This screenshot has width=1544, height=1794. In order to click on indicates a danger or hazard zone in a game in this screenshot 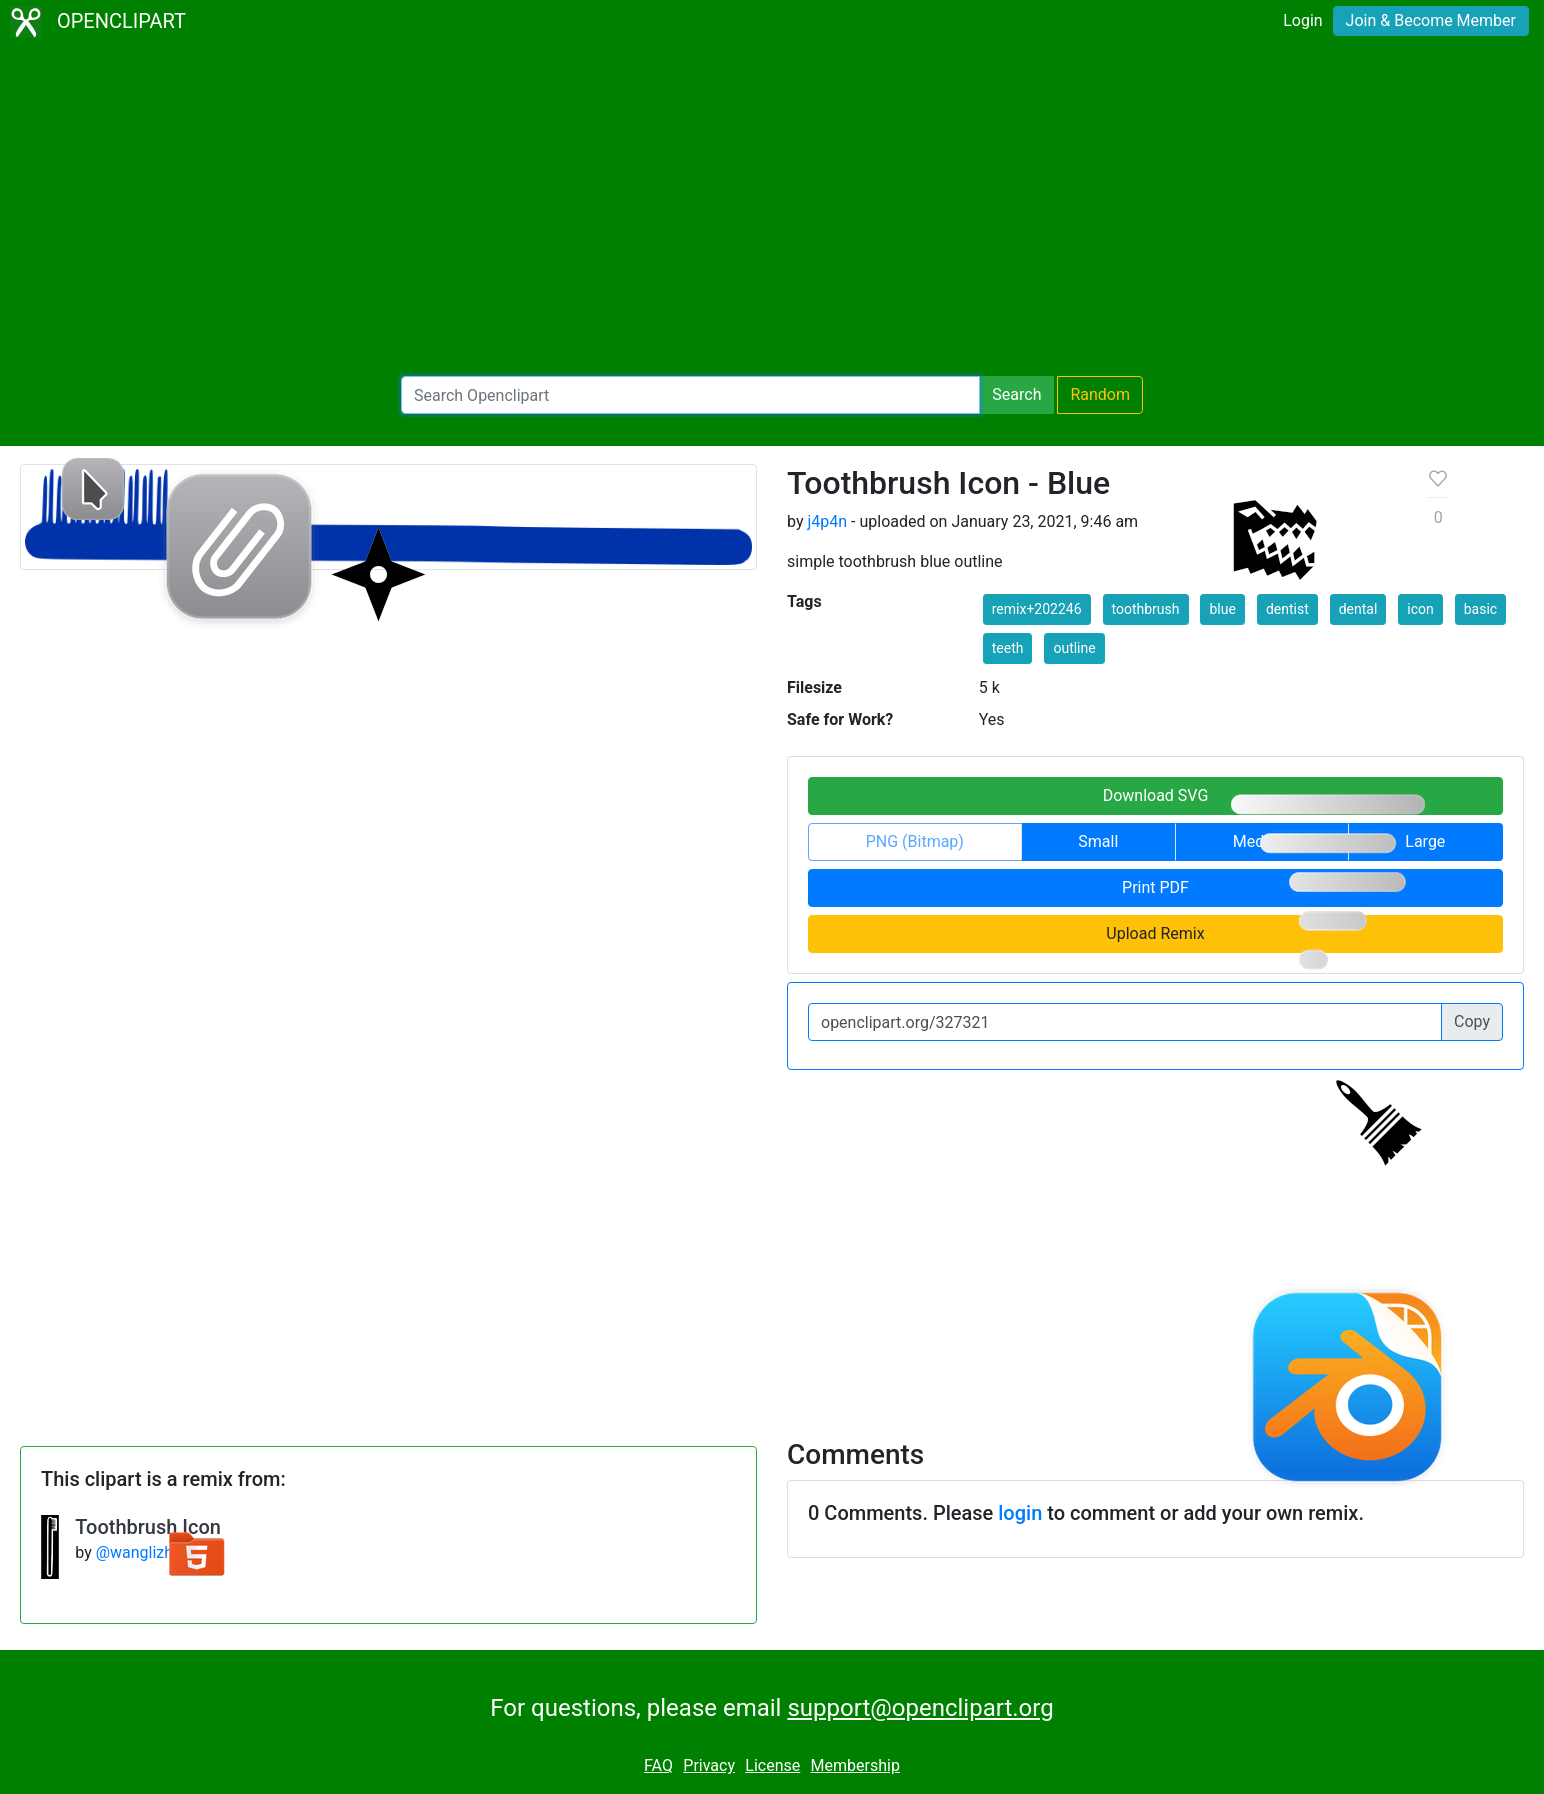, I will do `click(1274, 540)`.